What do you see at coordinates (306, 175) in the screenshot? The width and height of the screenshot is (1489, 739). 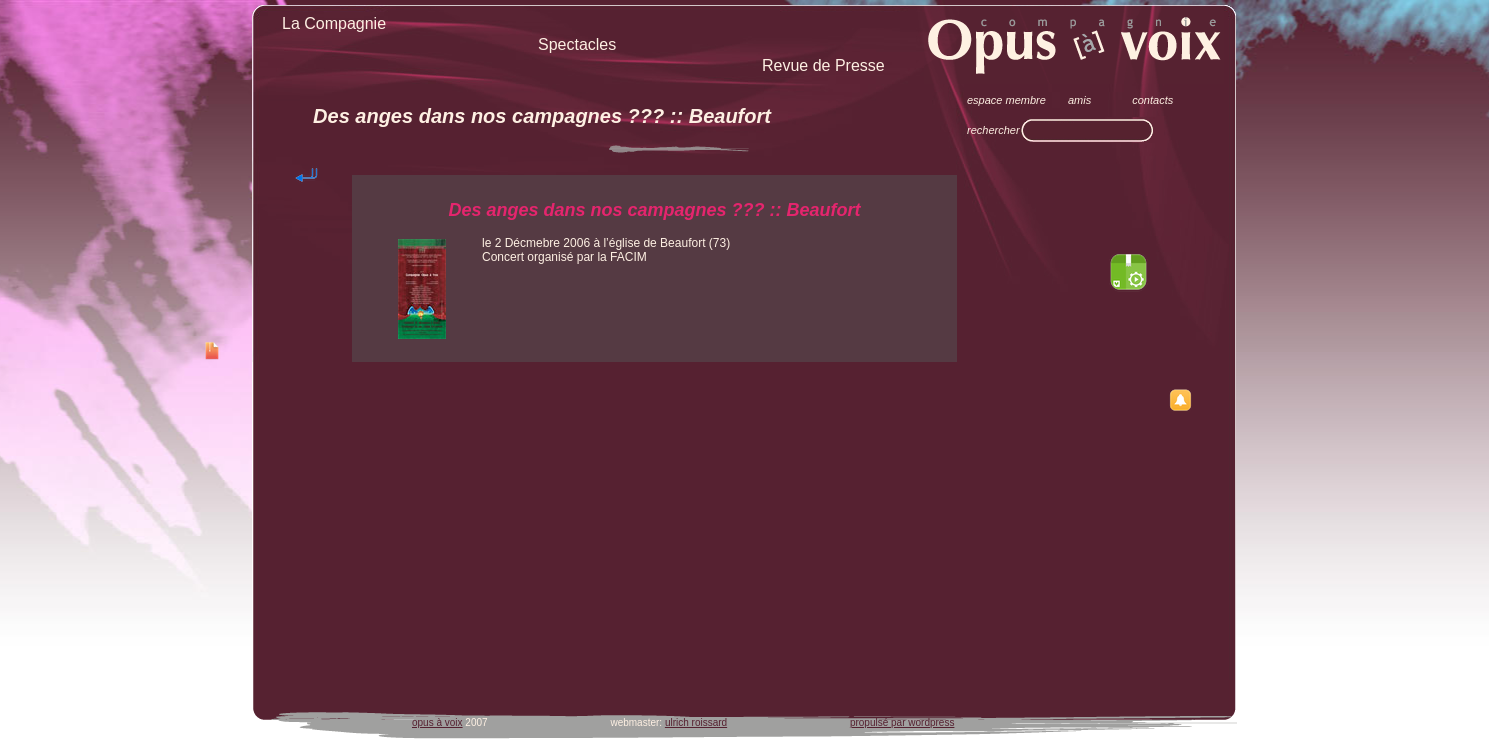 I see `reply to all recipients in an email thread` at bounding box center [306, 175].